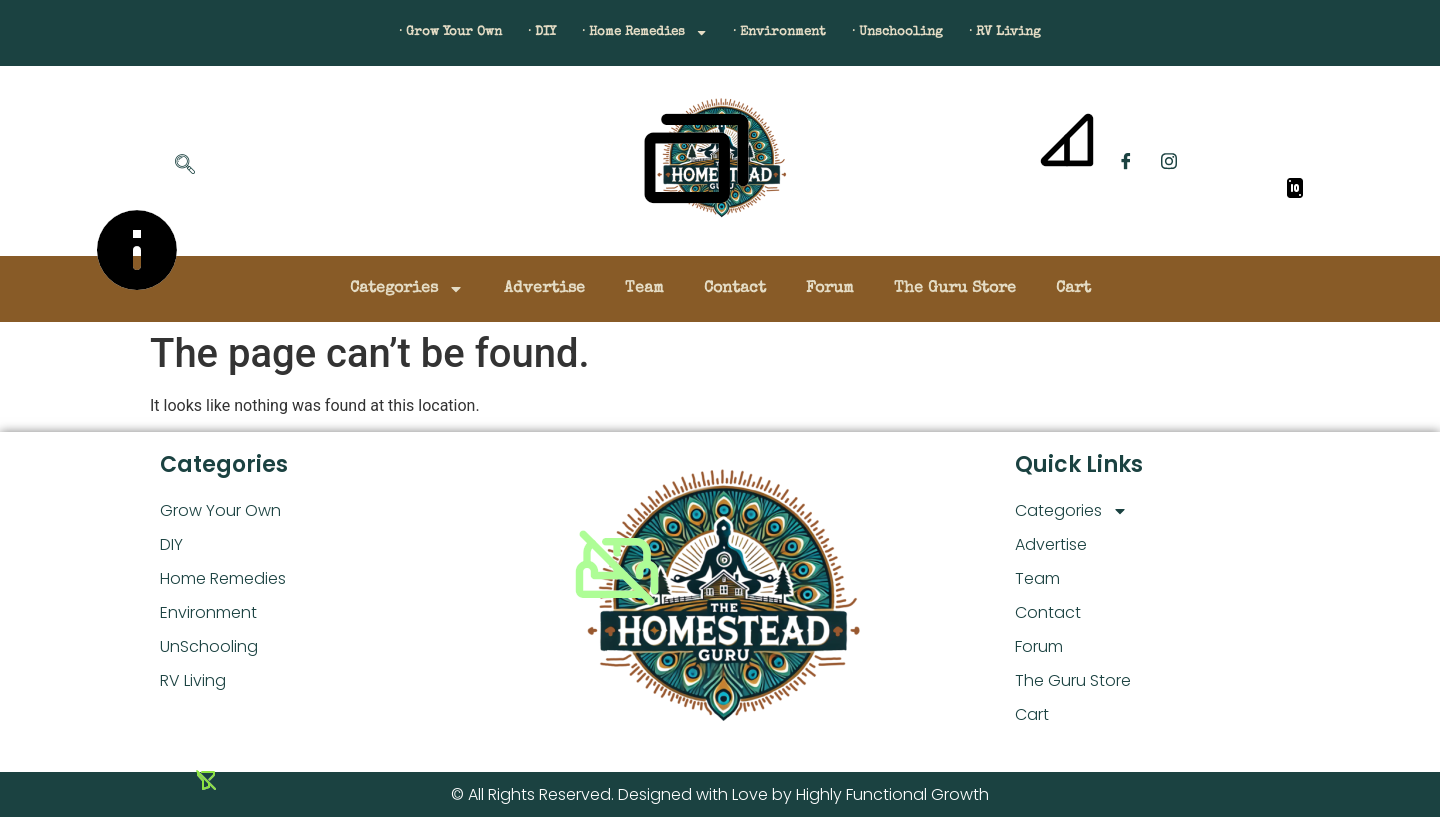  Describe the element at coordinates (206, 780) in the screenshot. I see `clear all active filters` at that location.